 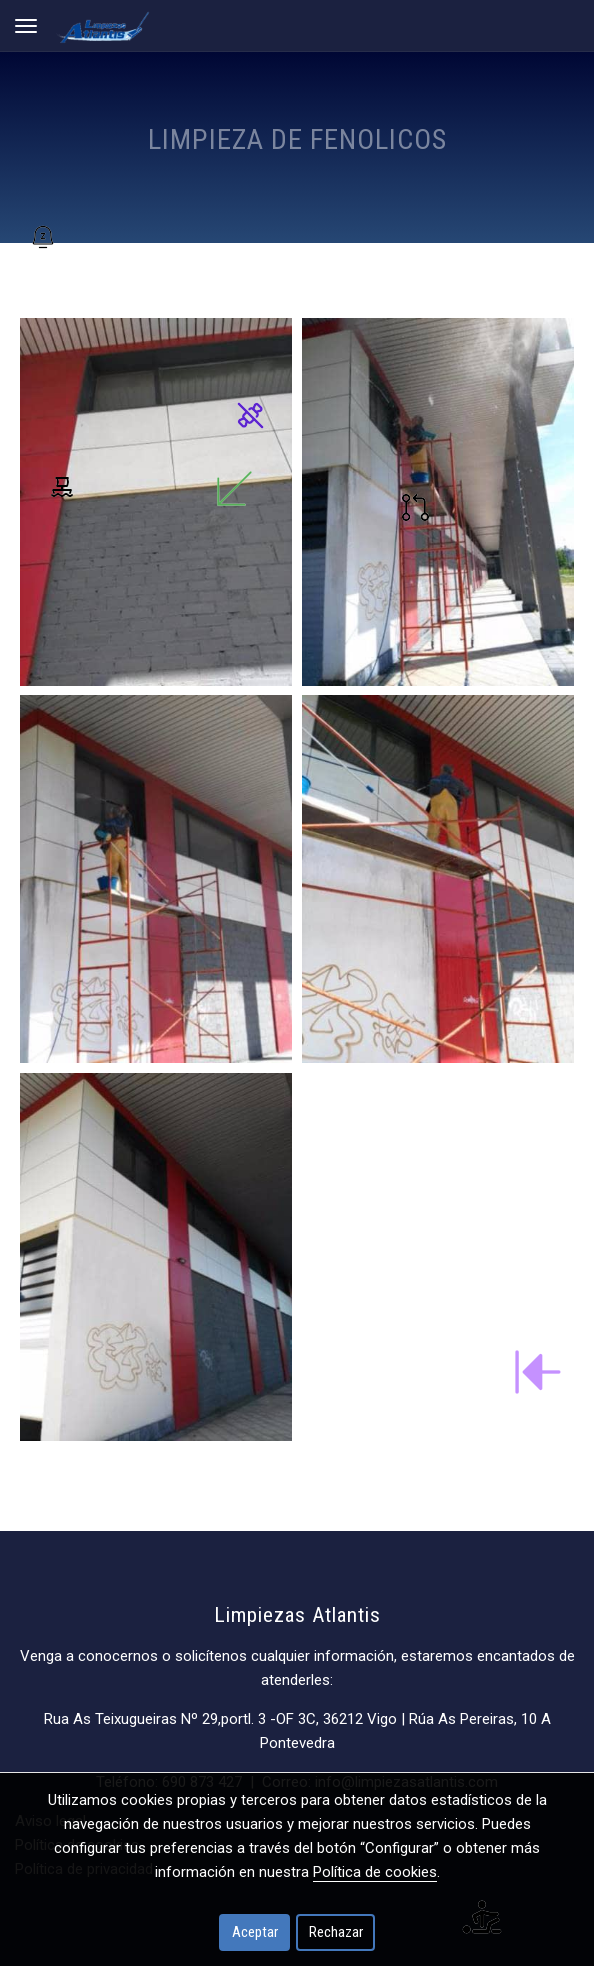 I want to click on access physiotherapy services, so click(x=482, y=1916).